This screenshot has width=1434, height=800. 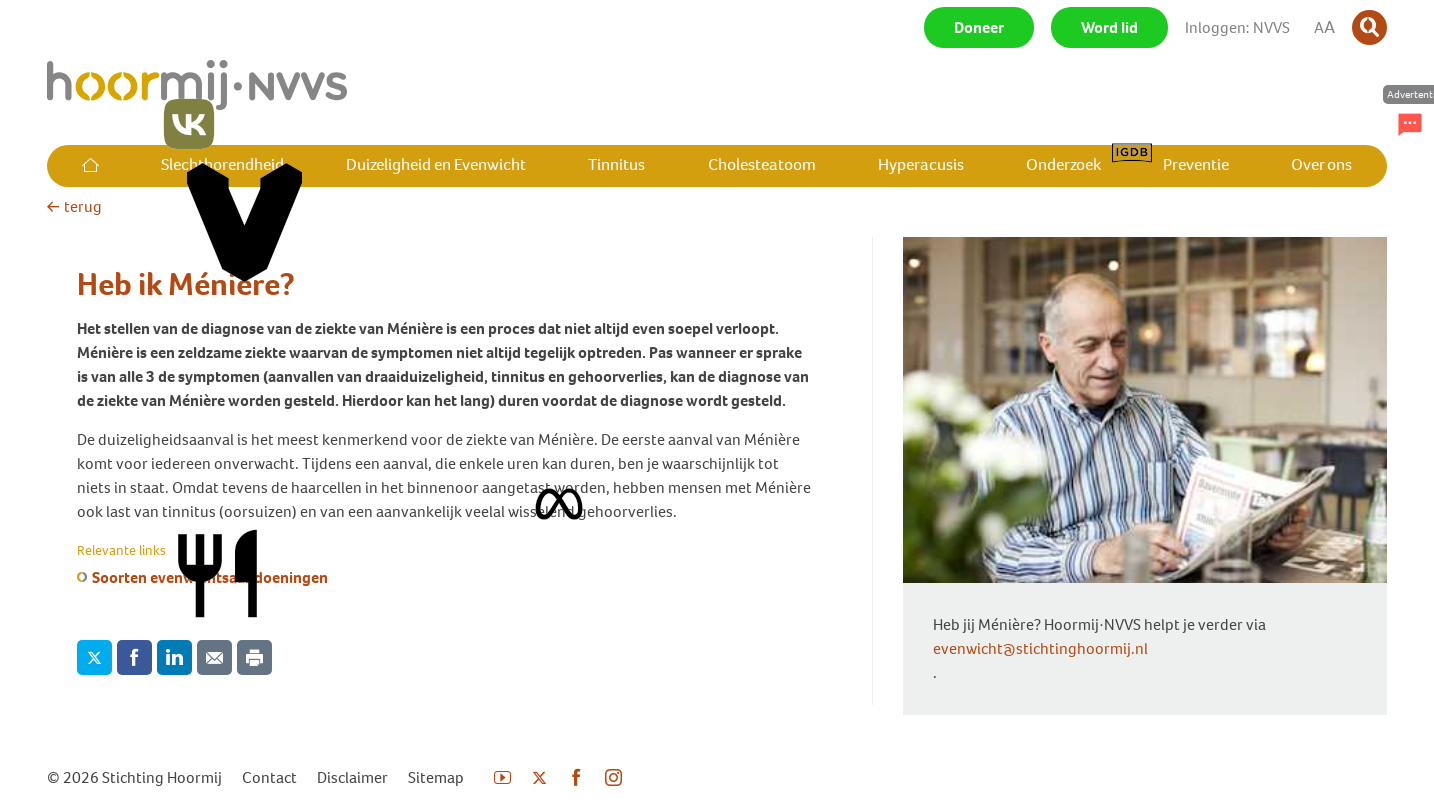 What do you see at coordinates (559, 504) in the screenshot?
I see `meta company logo` at bounding box center [559, 504].